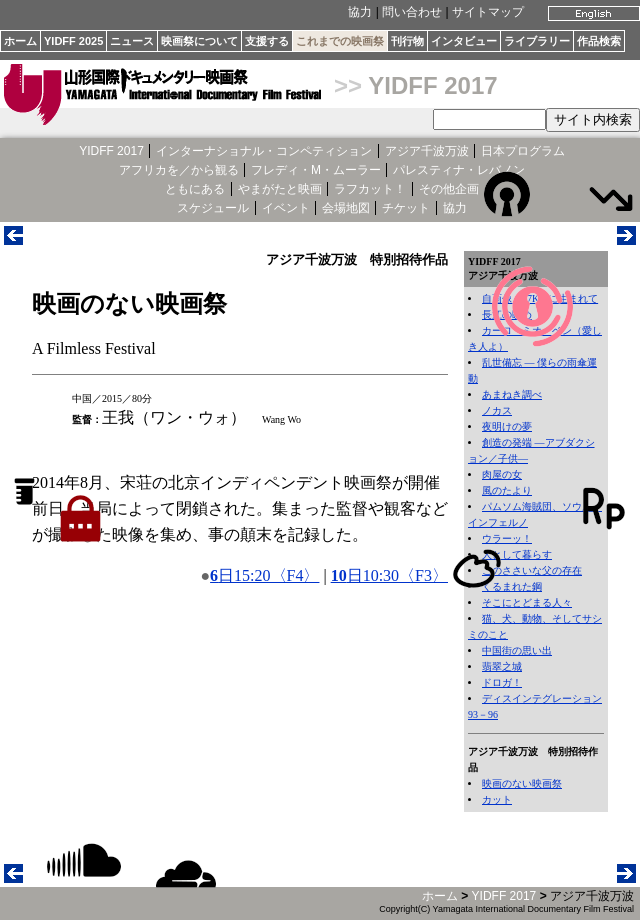 The width and height of the screenshot is (640, 920). Describe the element at coordinates (186, 874) in the screenshot. I see `cloudflare logo` at that location.